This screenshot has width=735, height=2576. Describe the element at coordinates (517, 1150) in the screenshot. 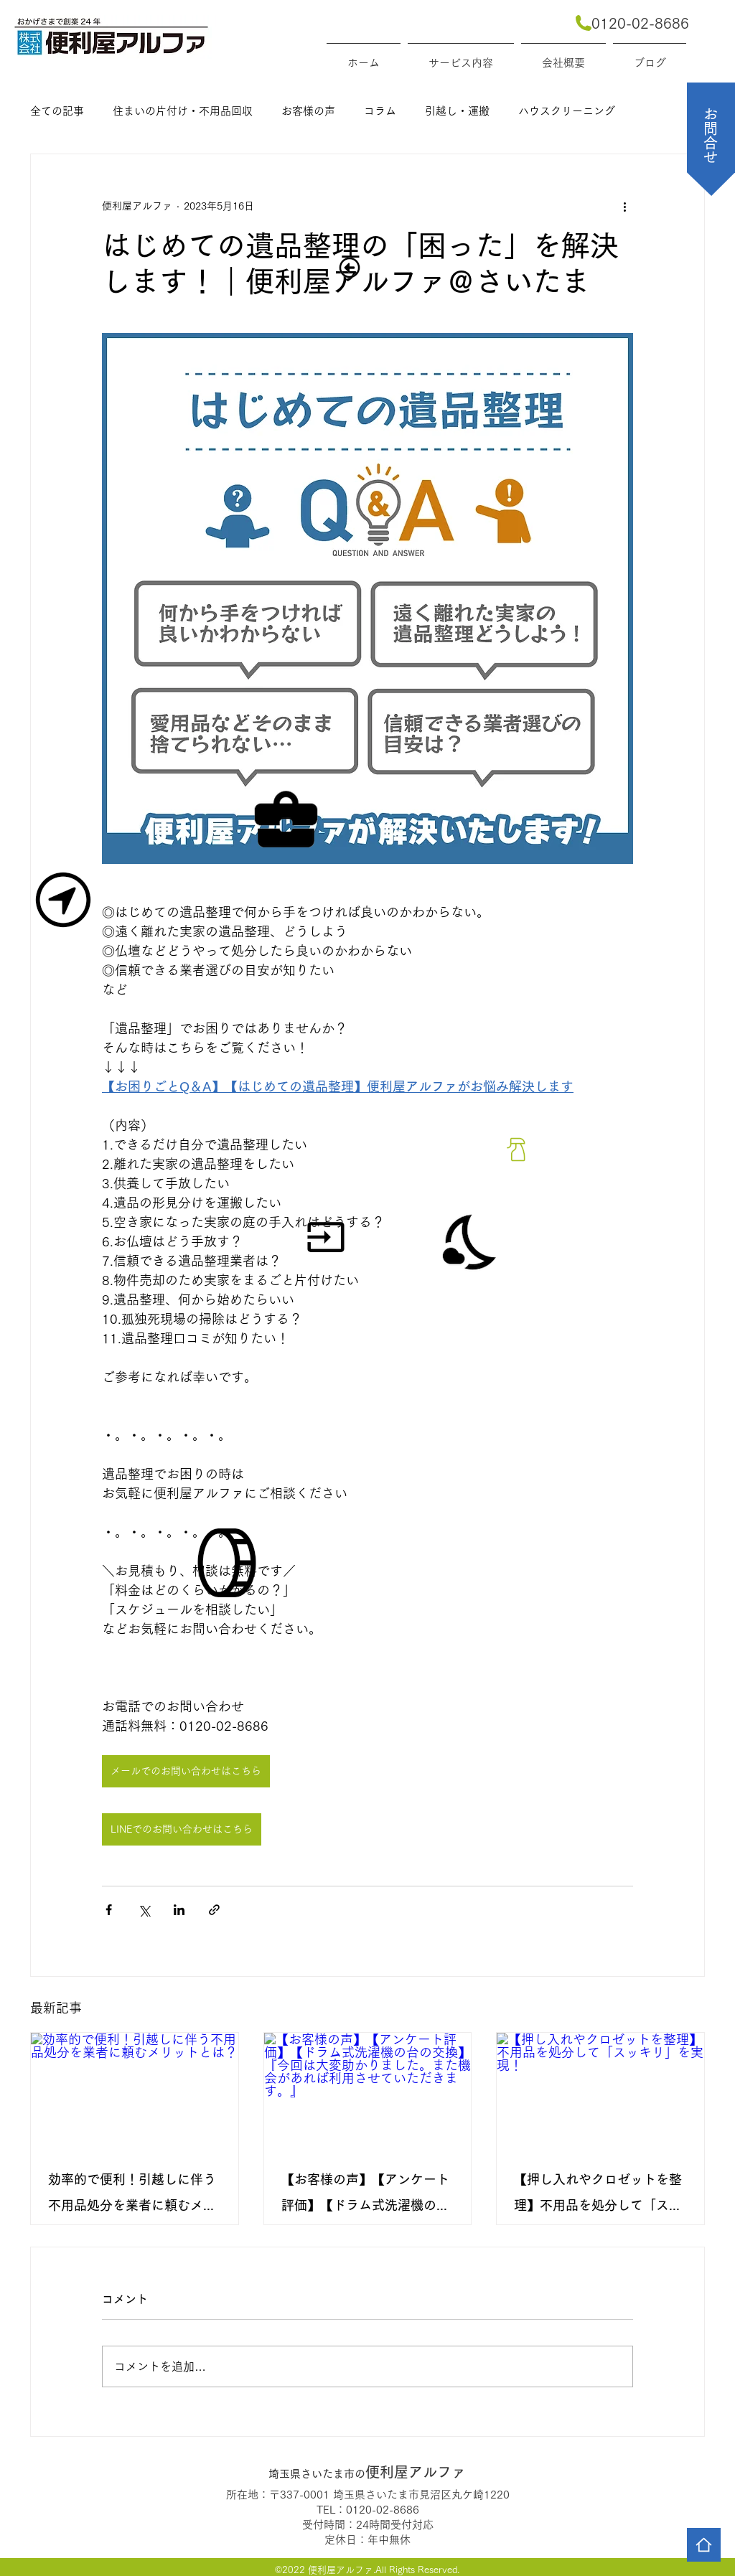

I see `access cleaning or maintenance tools` at that location.